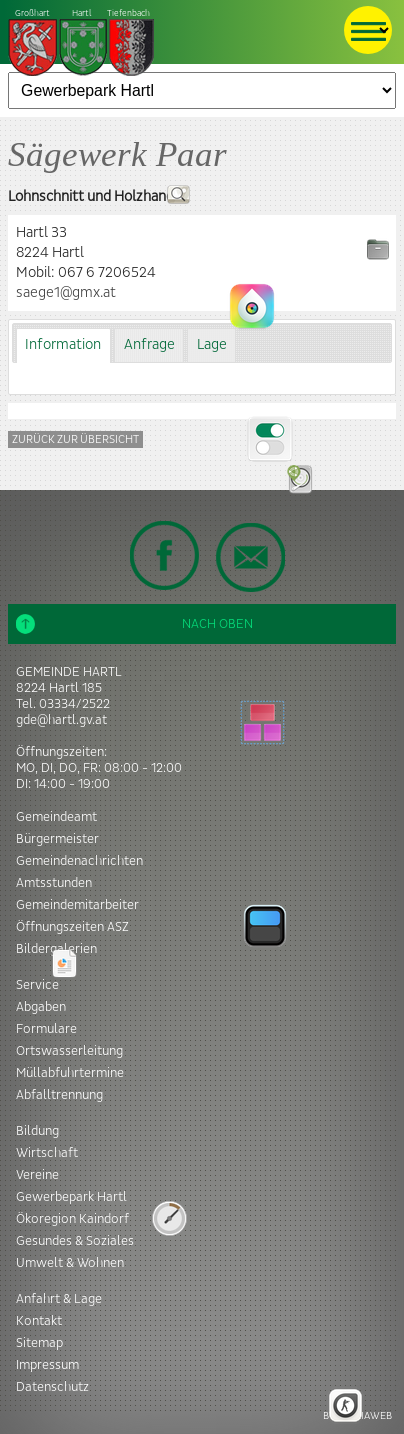  Describe the element at coordinates (378, 249) in the screenshot. I see `open the file manager` at that location.